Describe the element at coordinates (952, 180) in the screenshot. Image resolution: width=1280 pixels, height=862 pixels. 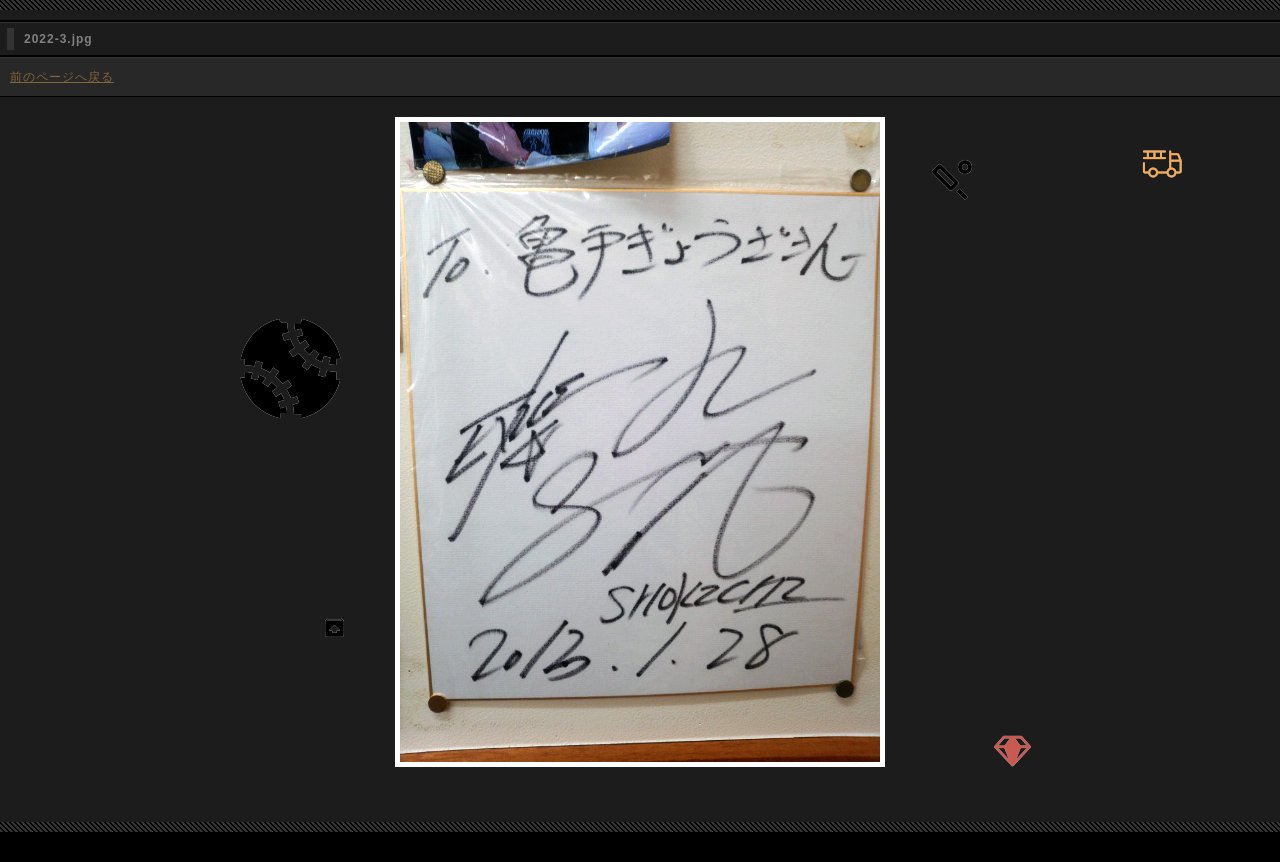
I see `access cricket scores or sports updates` at that location.